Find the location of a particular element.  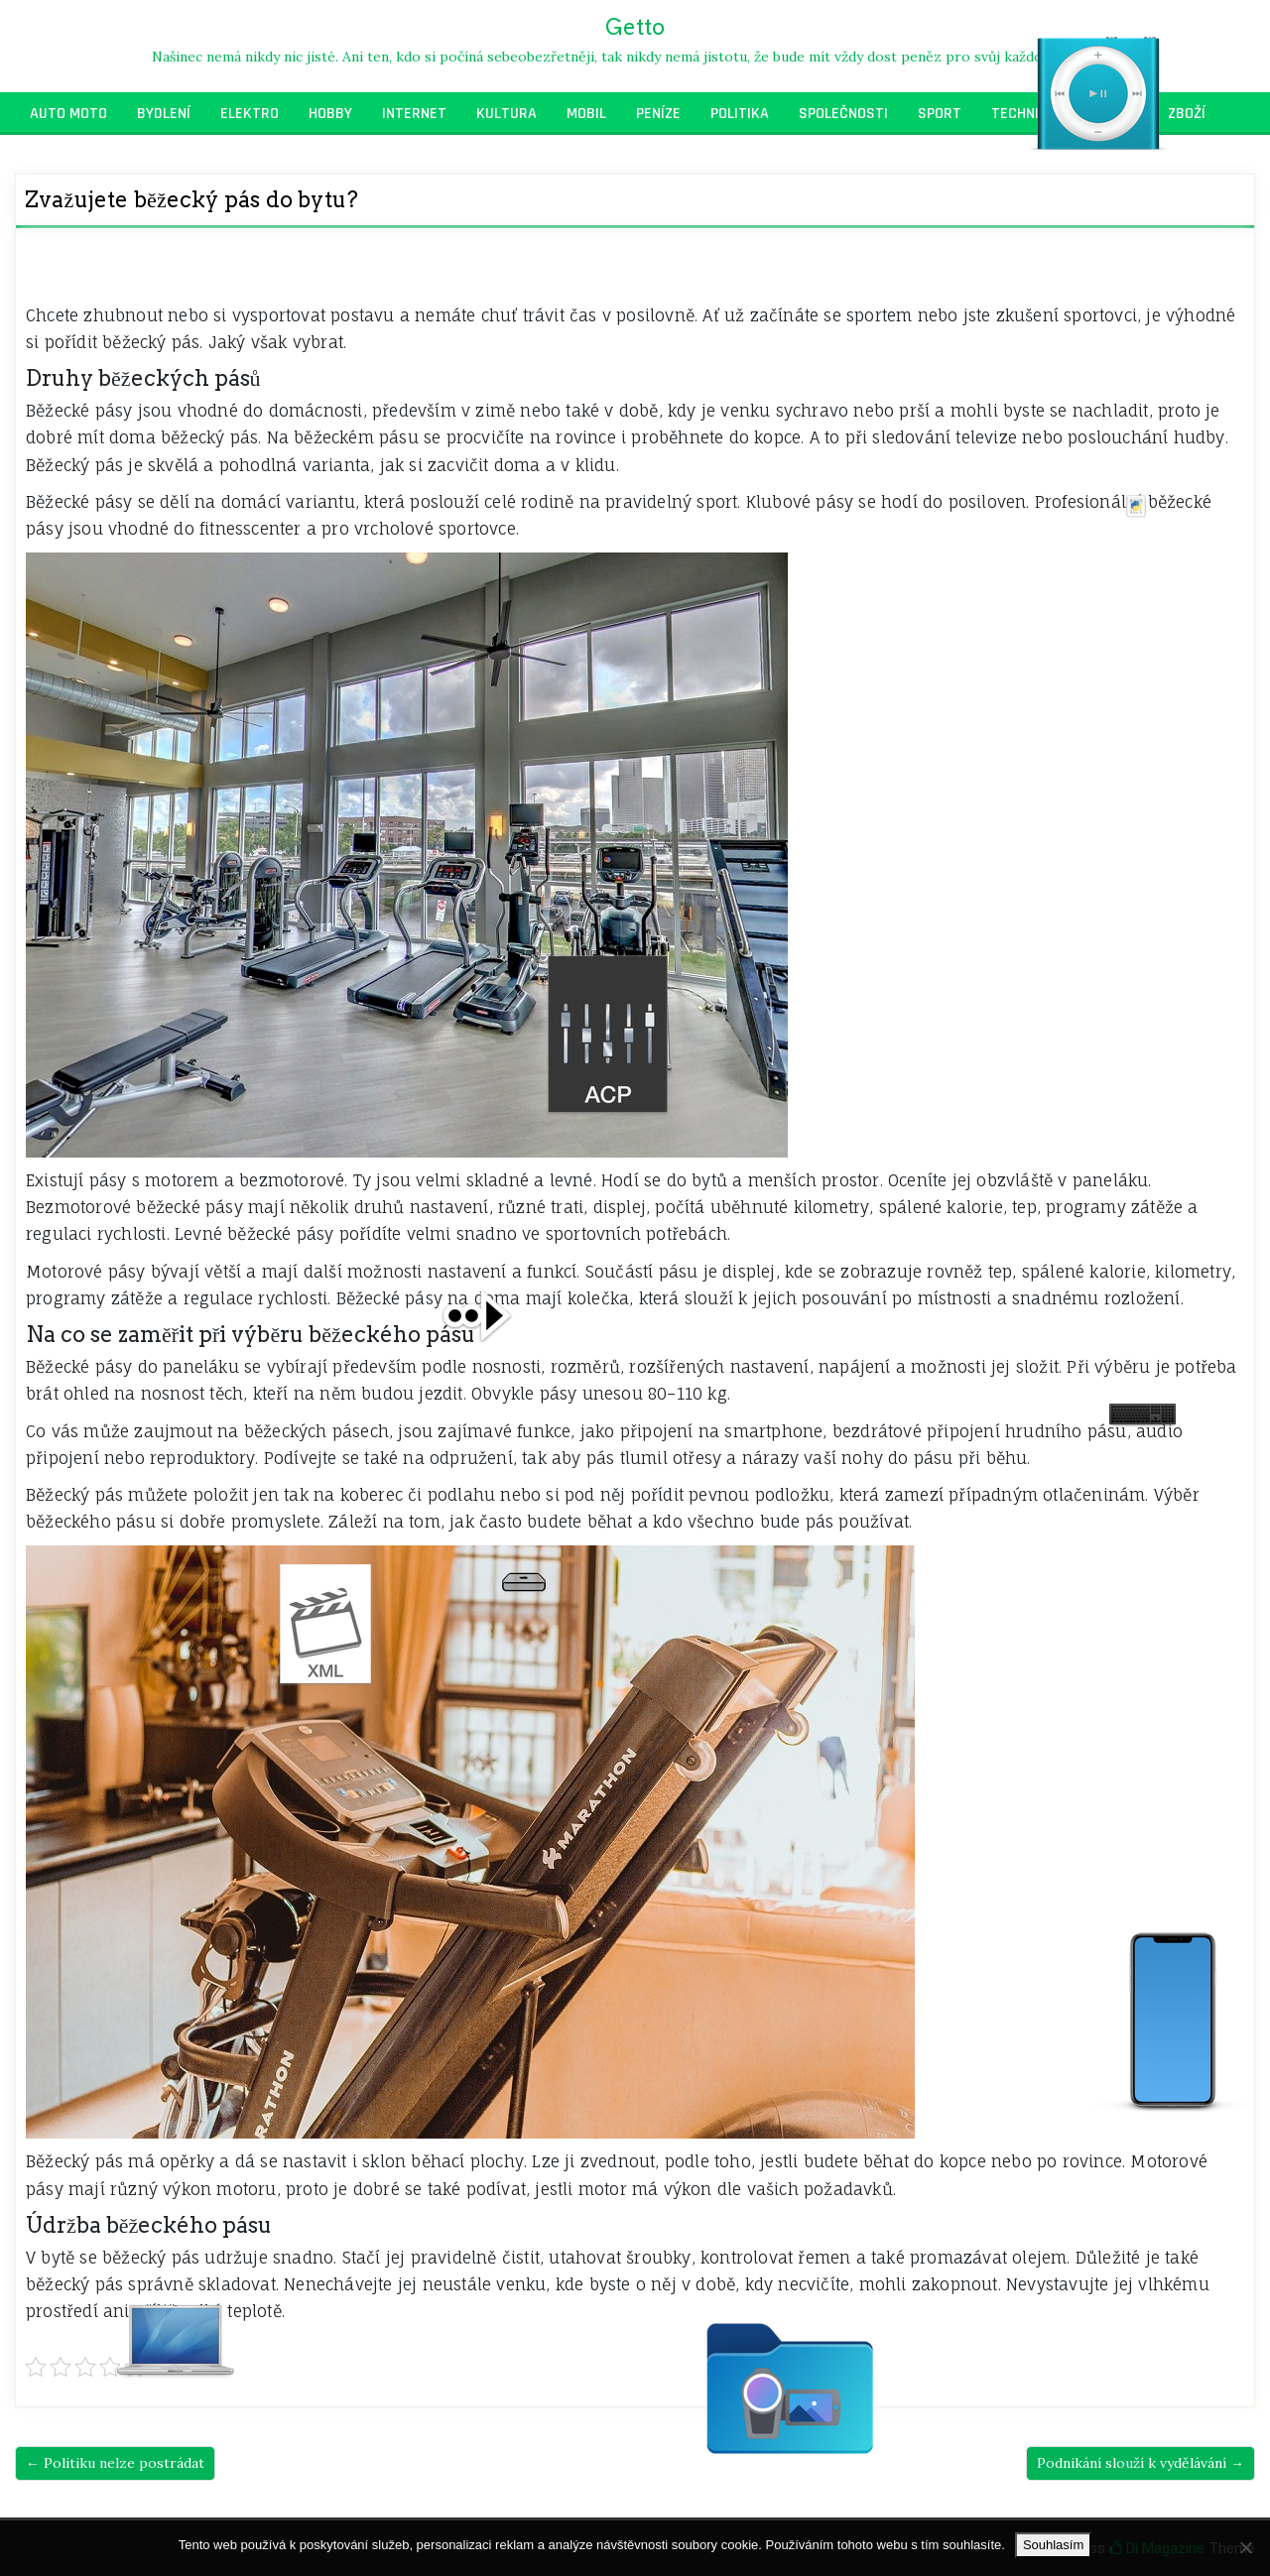

indicates extended keyboard connected via bluetooth is located at coordinates (1142, 1413).